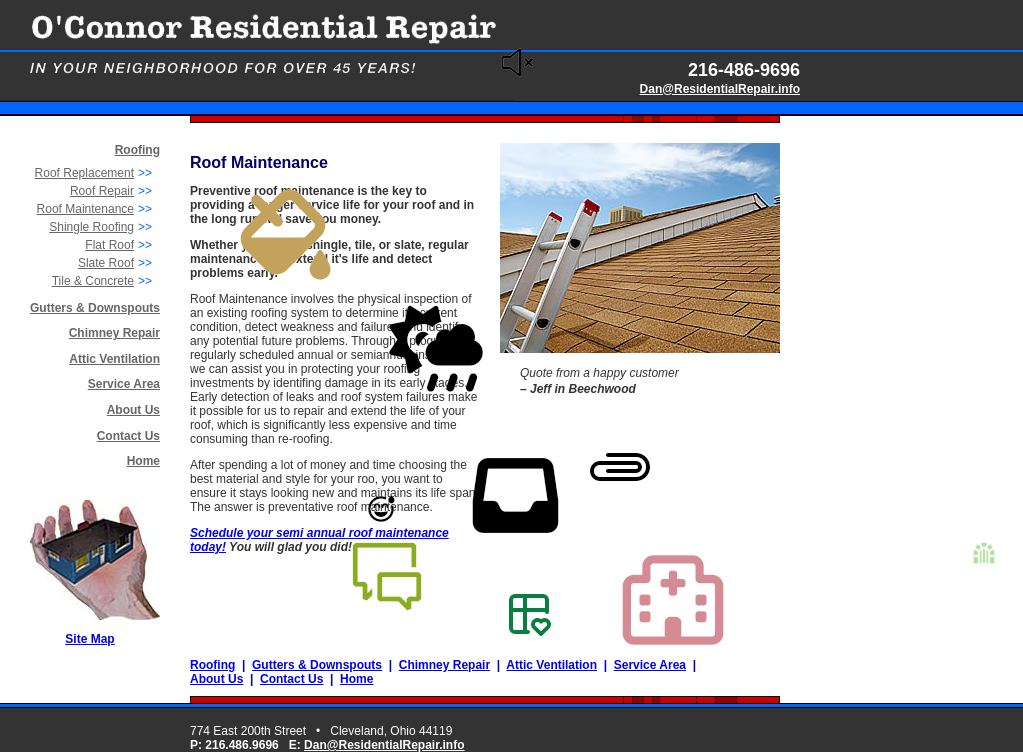  What do you see at coordinates (620, 467) in the screenshot?
I see `attach a file to your message` at bounding box center [620, 467].